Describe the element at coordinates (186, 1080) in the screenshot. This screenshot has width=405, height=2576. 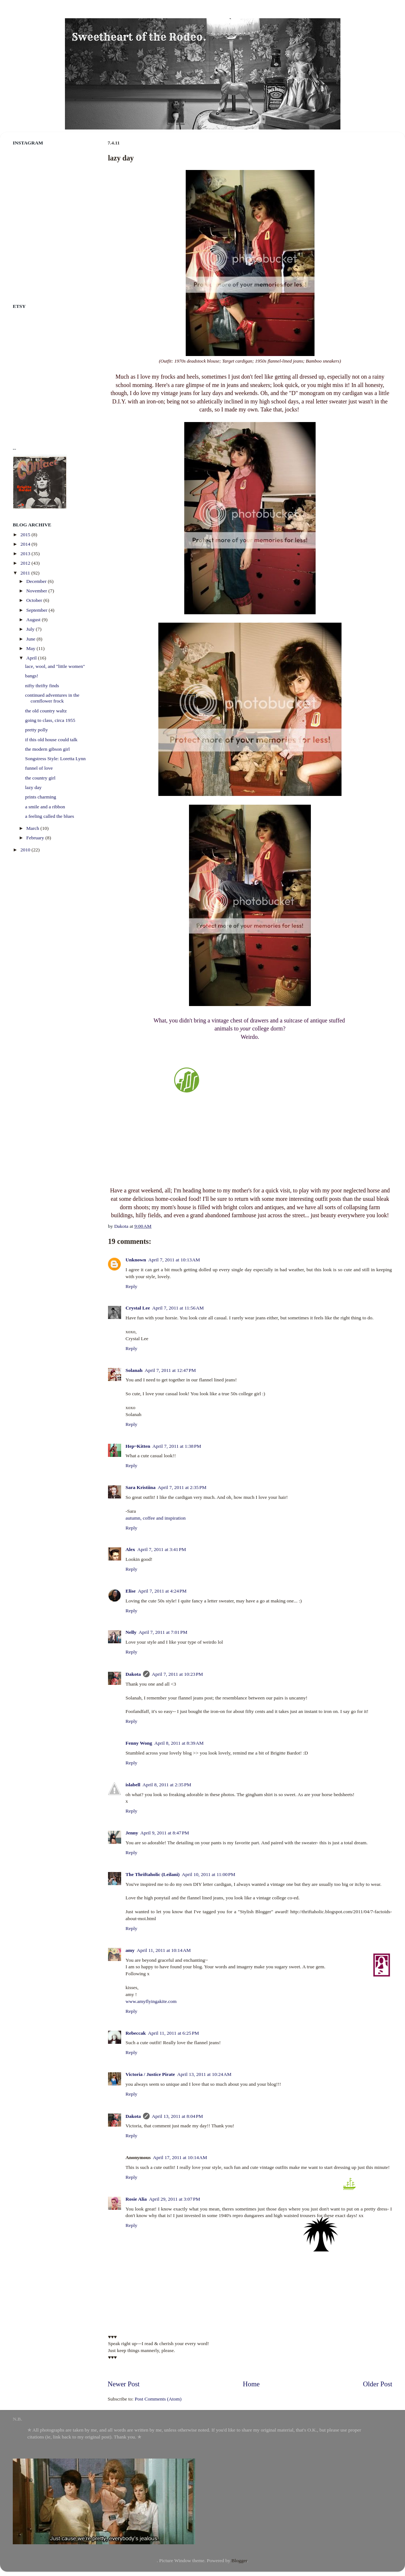
I see `navigate to rocky terrain or mountain area in game` at that location.